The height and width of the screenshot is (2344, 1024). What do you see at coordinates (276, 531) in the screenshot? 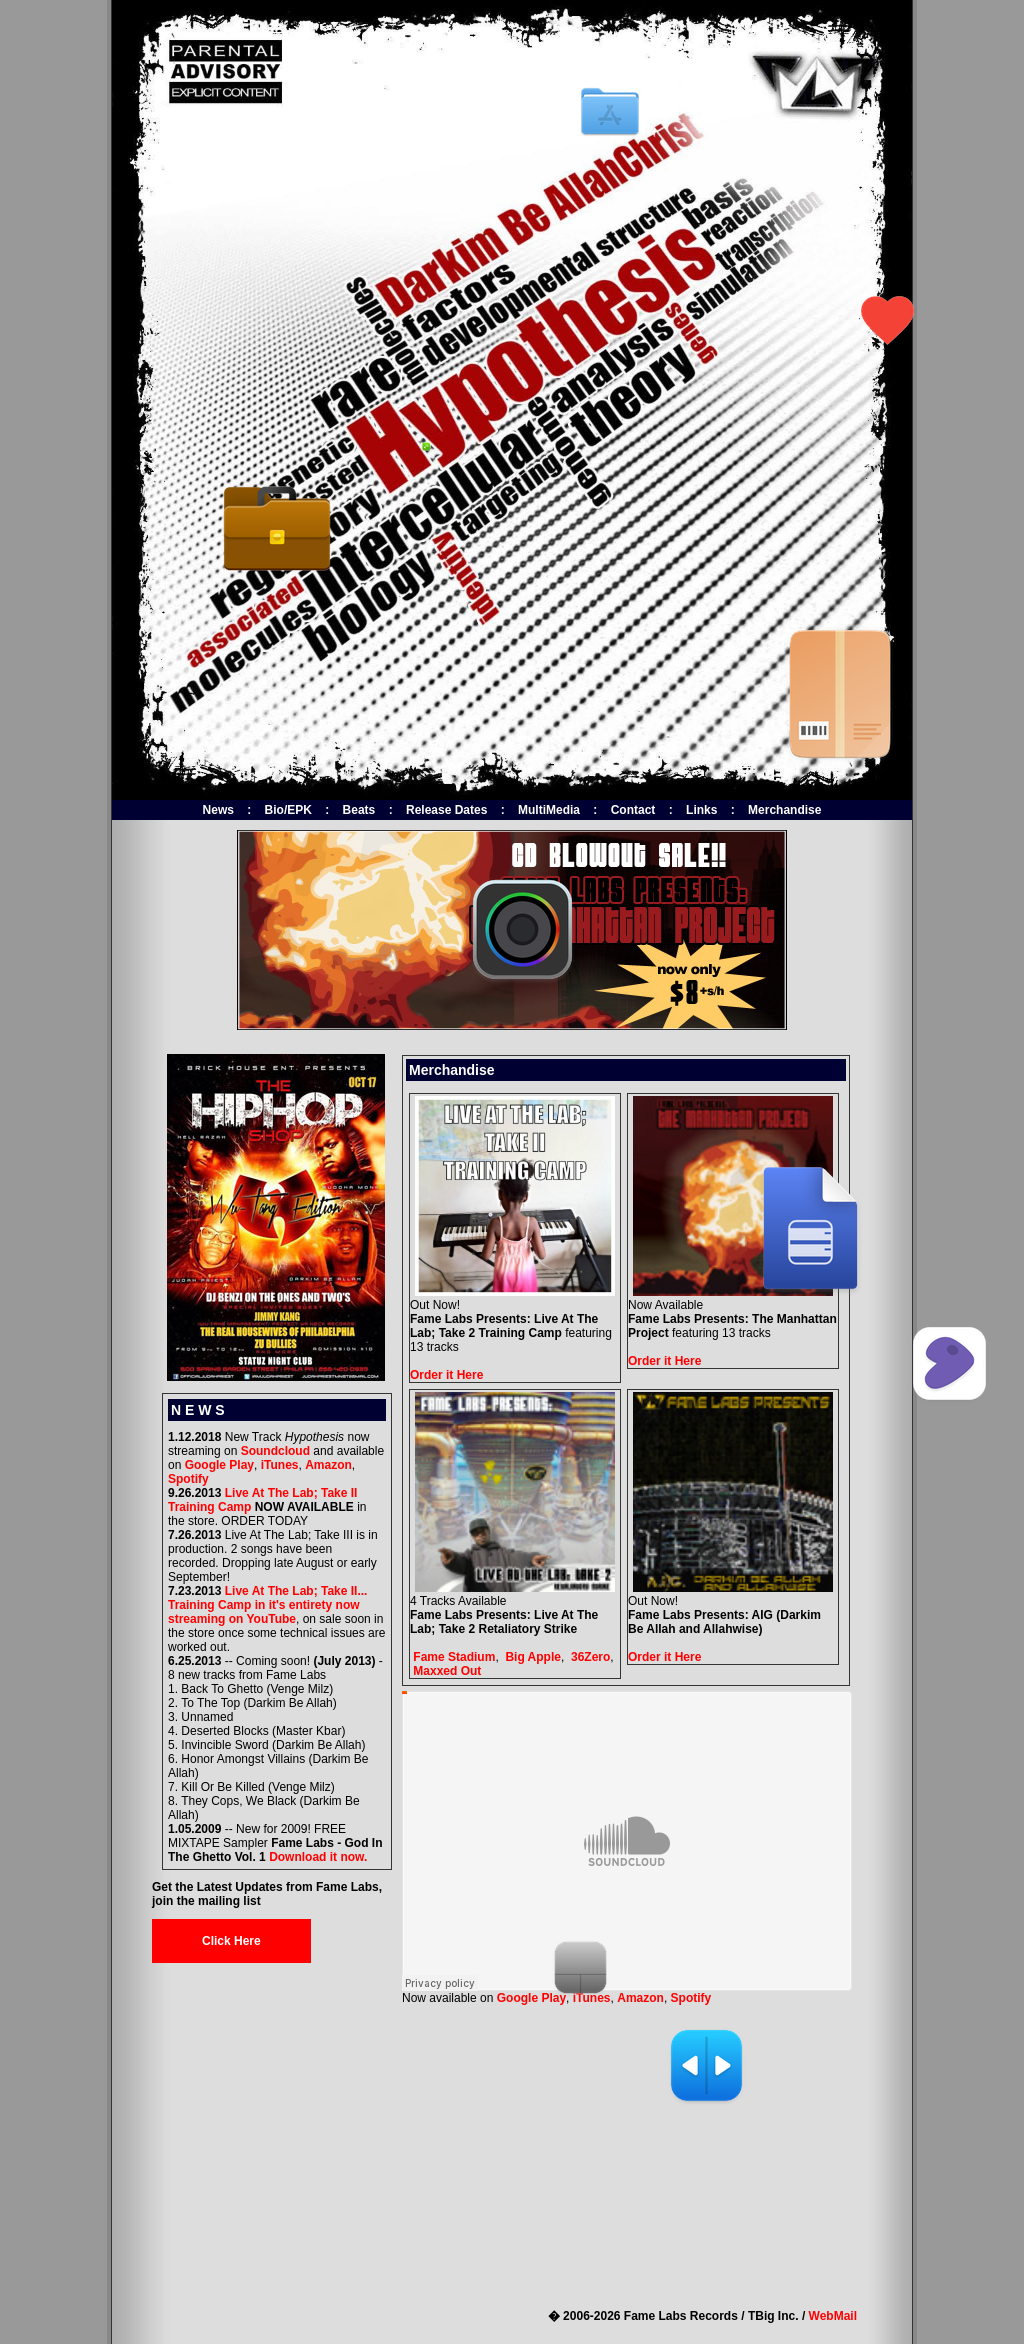
I see `open work or business documents folder` at bounding box center [276, 531].